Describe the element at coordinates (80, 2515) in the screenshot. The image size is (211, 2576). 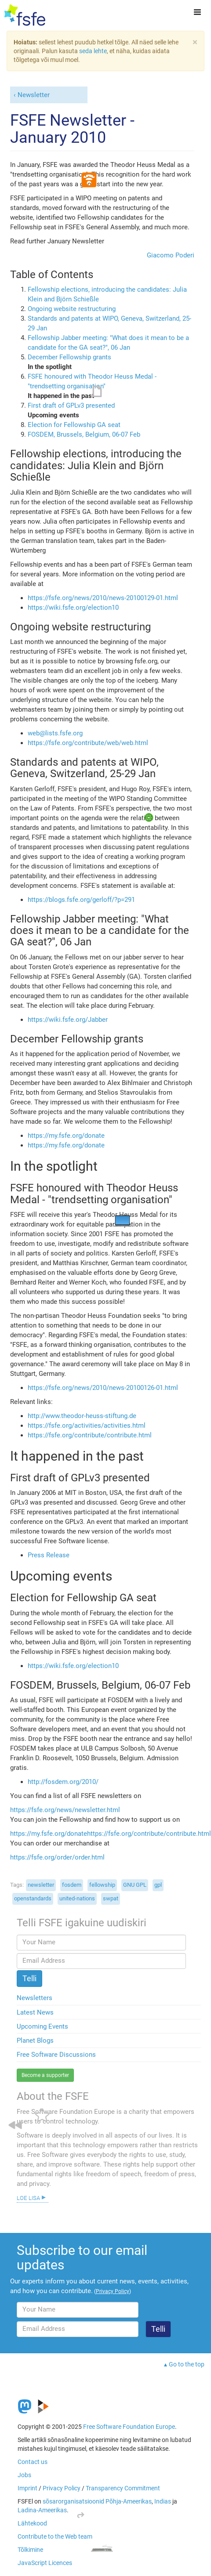
I see `redo last undone action` at that location.